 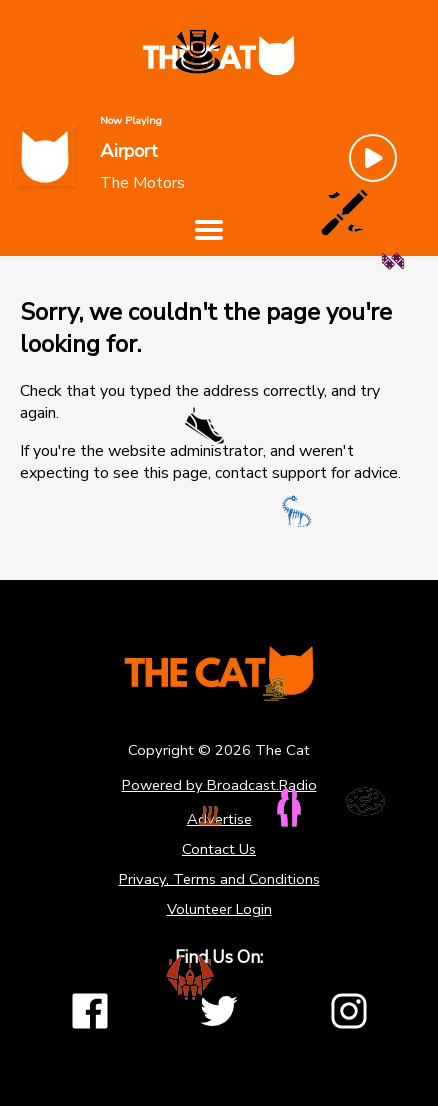 I want to click on access running or fitness tracking features, so click(x=204, y=425).